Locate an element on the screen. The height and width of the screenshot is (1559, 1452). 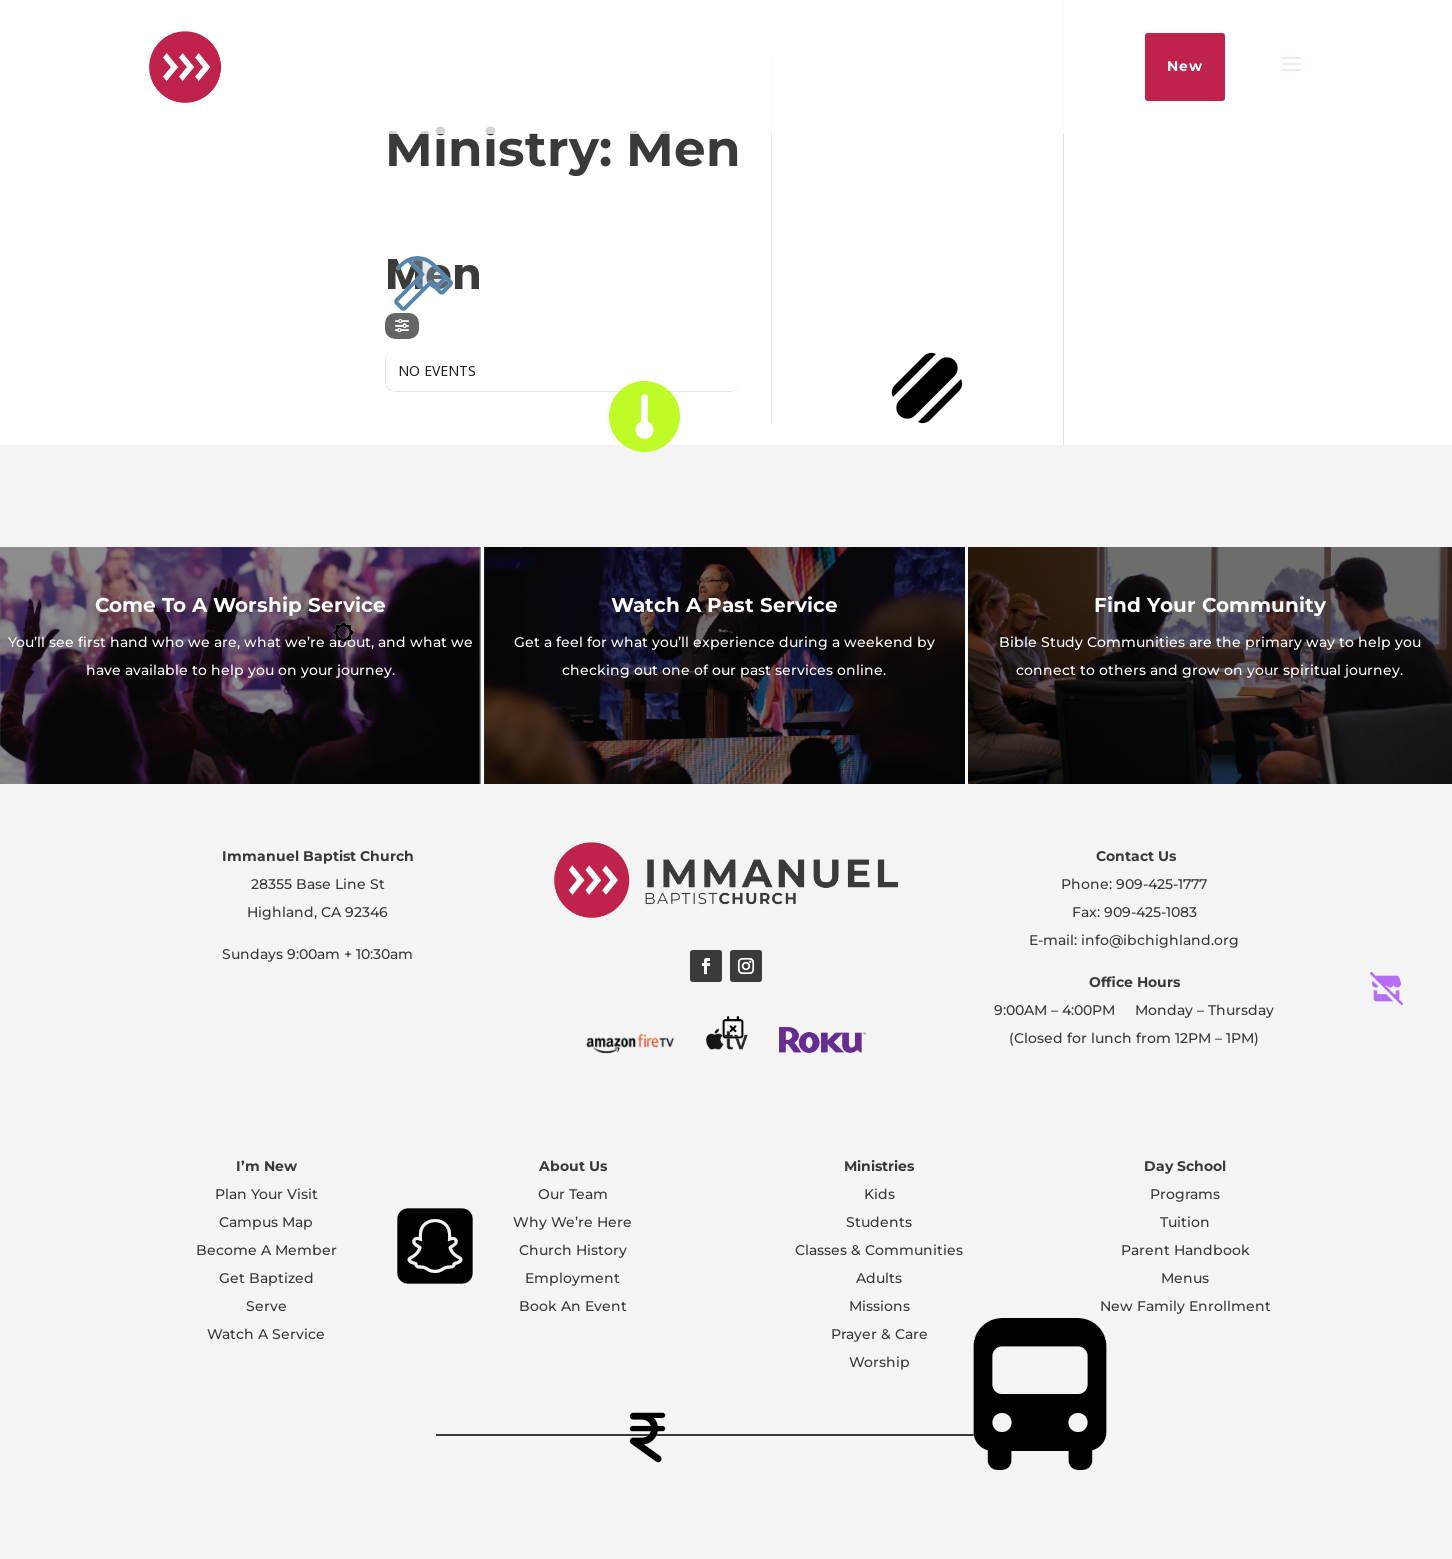
view current speed or performance level is located at coordinates (644, 416).